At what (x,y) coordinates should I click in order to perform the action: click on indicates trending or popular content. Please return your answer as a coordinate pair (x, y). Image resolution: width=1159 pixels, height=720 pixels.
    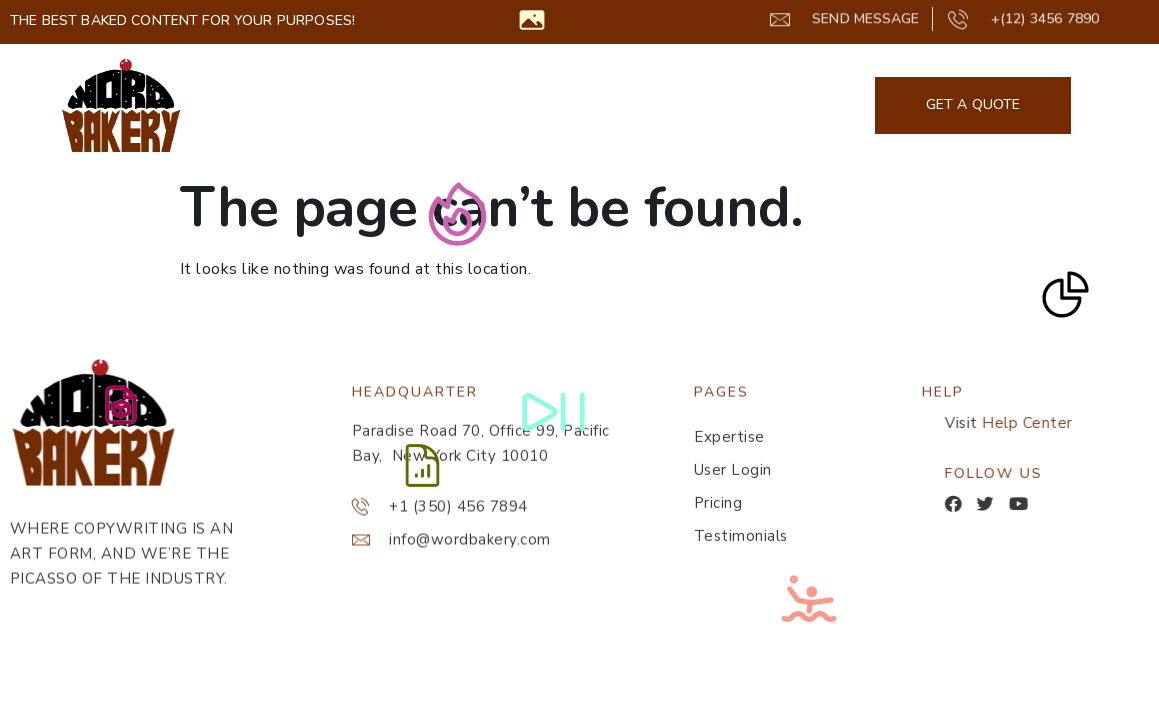
    Looking at the image, I should click on (457, 214).